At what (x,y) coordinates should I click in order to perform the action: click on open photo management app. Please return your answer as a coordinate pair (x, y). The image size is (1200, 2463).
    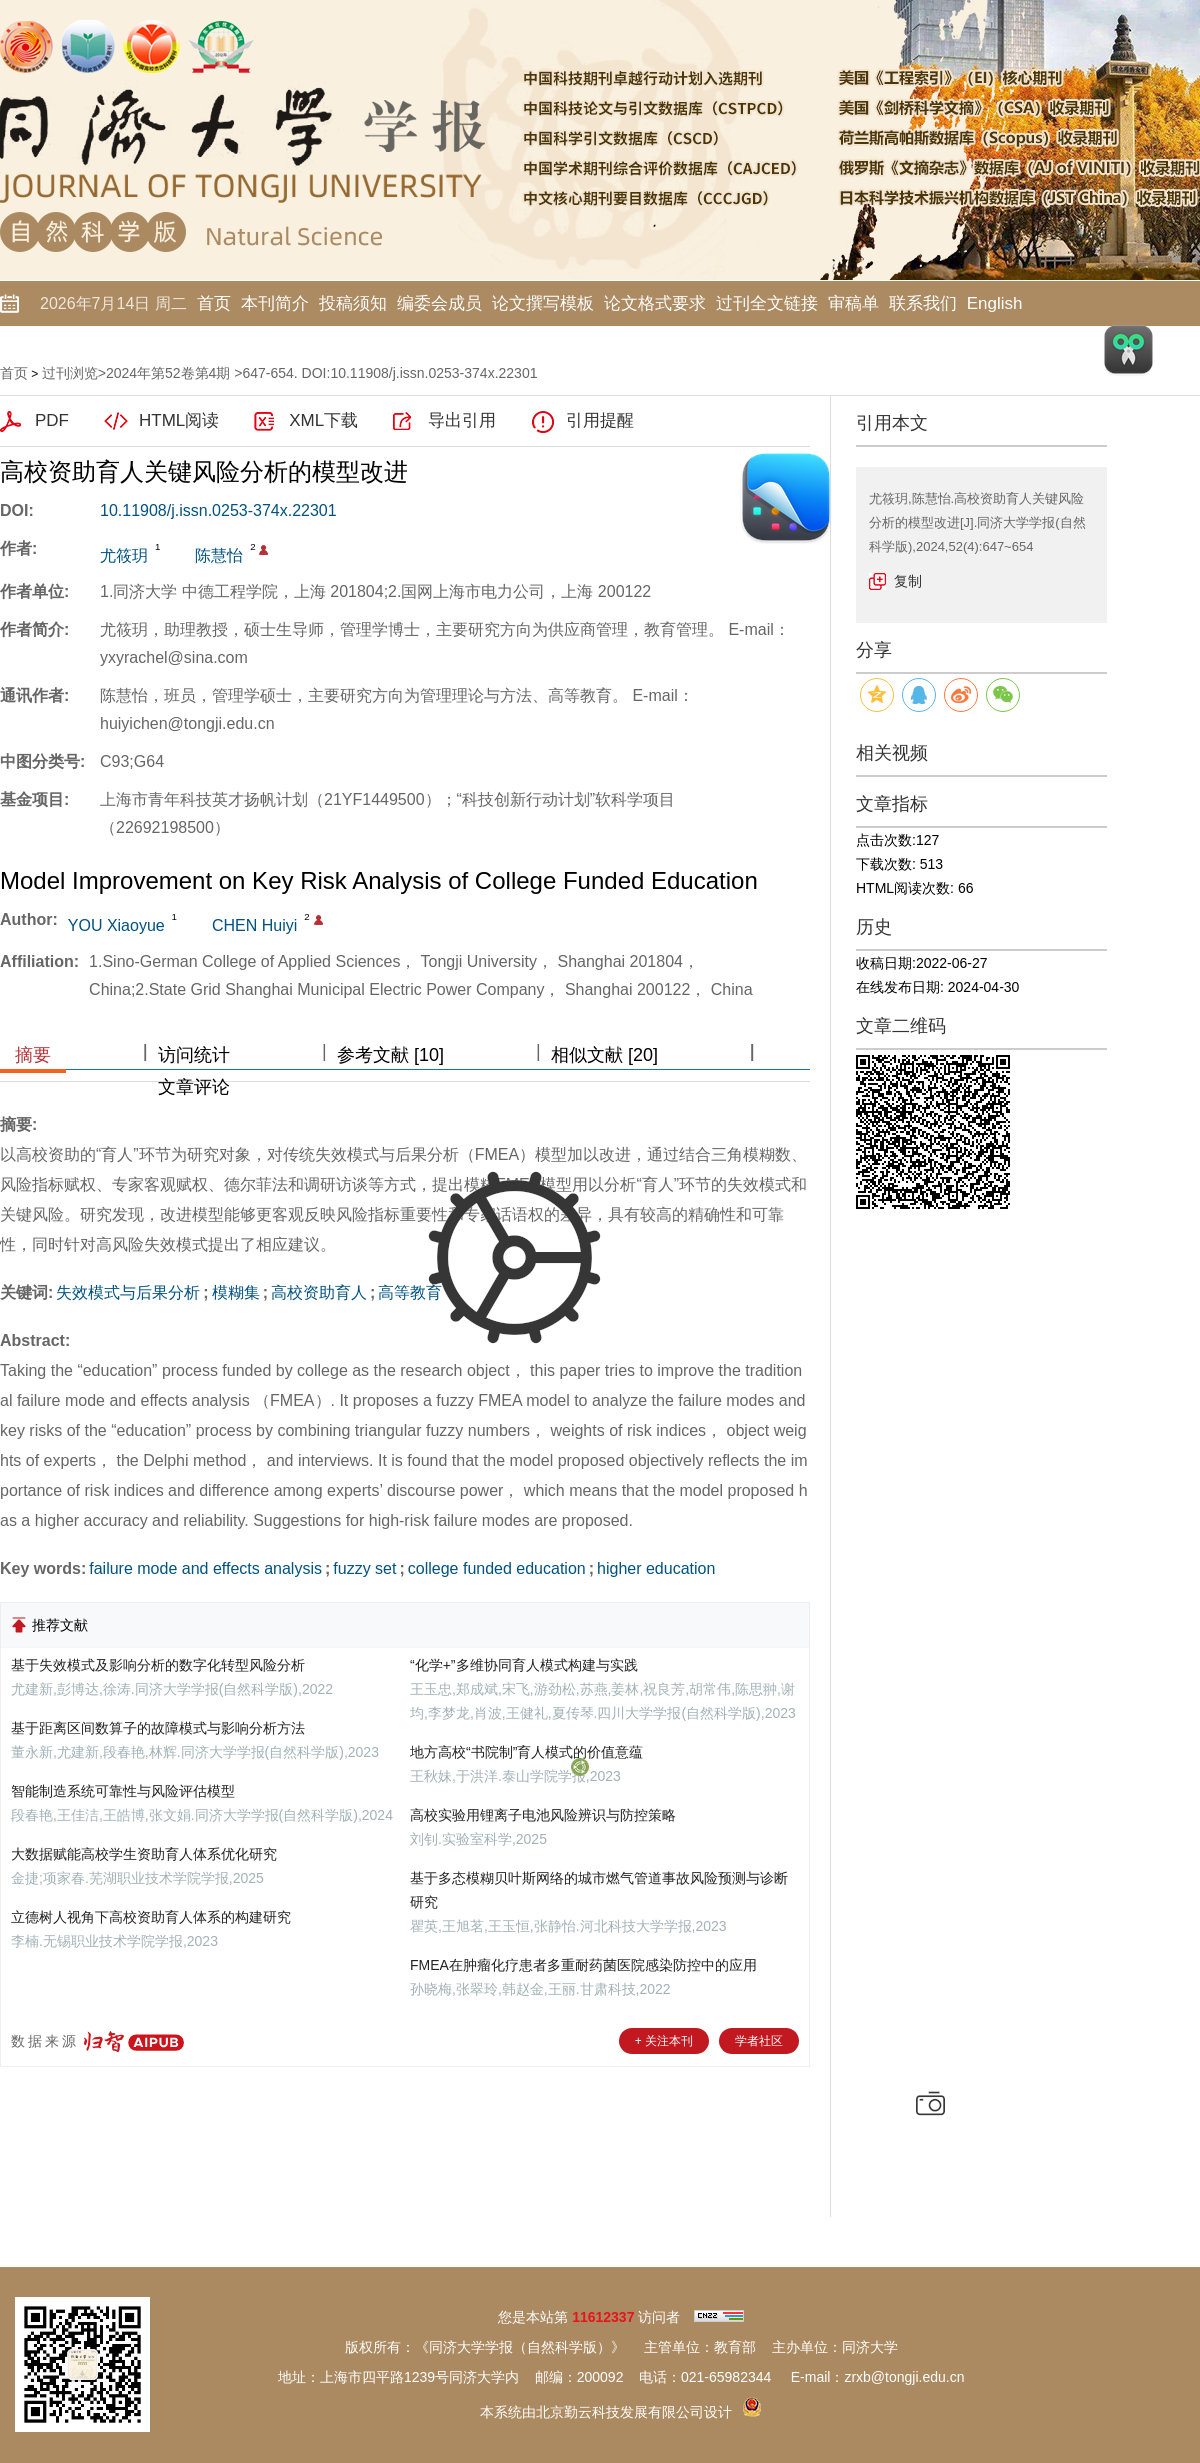
    Looking at the image, I should click on (930, 2102).